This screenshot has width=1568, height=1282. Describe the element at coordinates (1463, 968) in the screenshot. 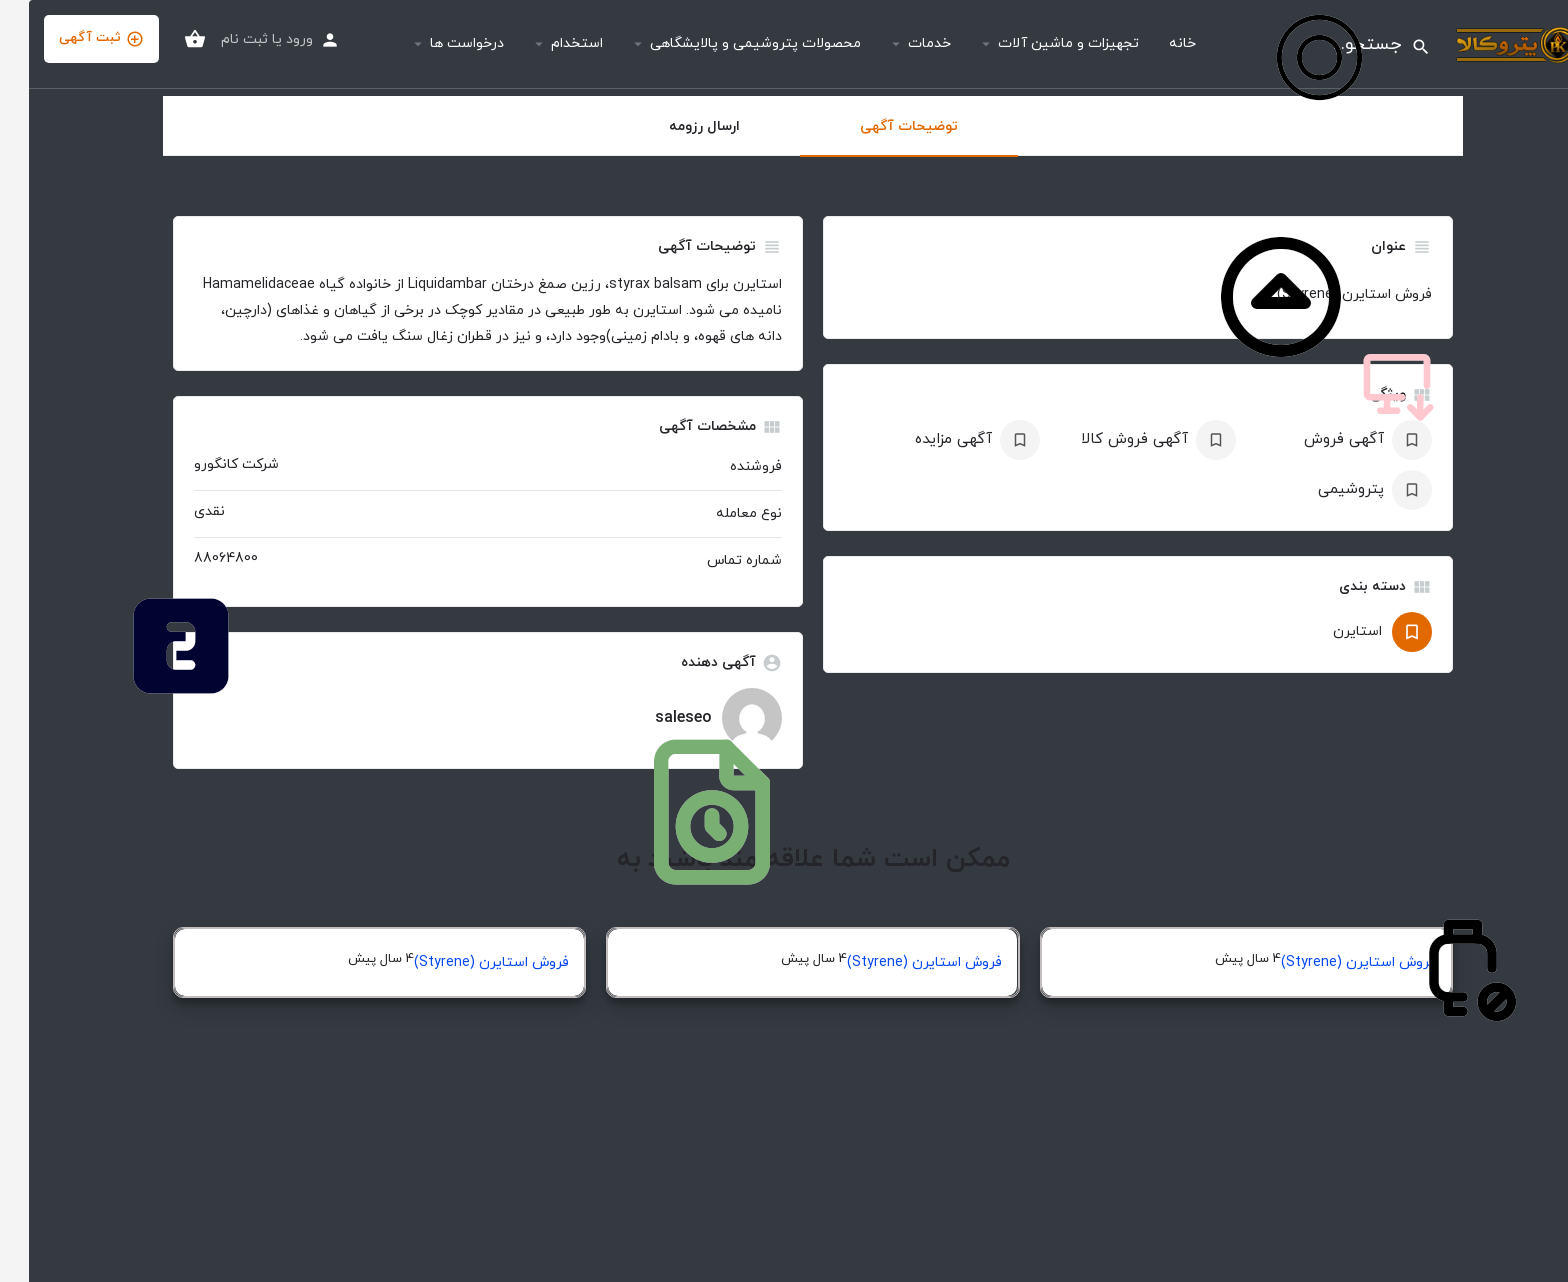

I see `cancel smartwatch pairing` at that location.